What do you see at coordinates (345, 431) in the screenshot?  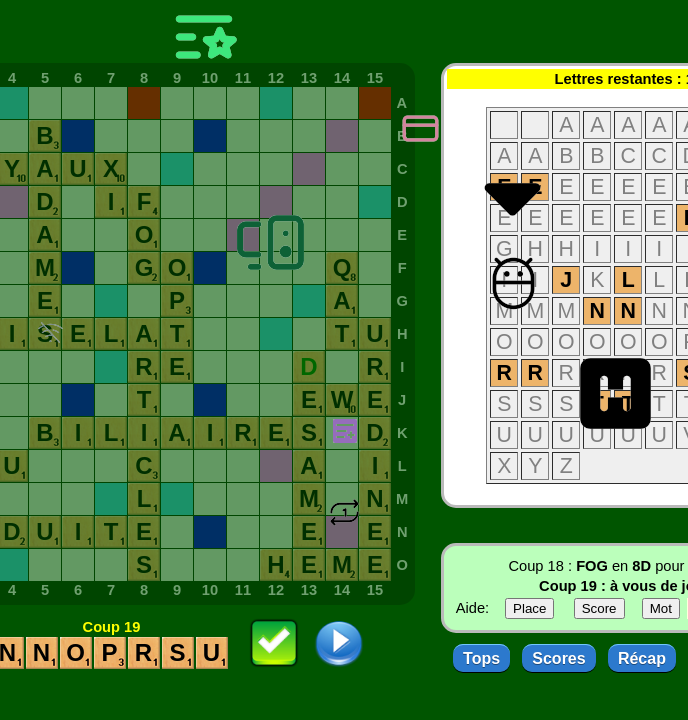 I see `add a new item to the list` at bounding box center [345, 431].